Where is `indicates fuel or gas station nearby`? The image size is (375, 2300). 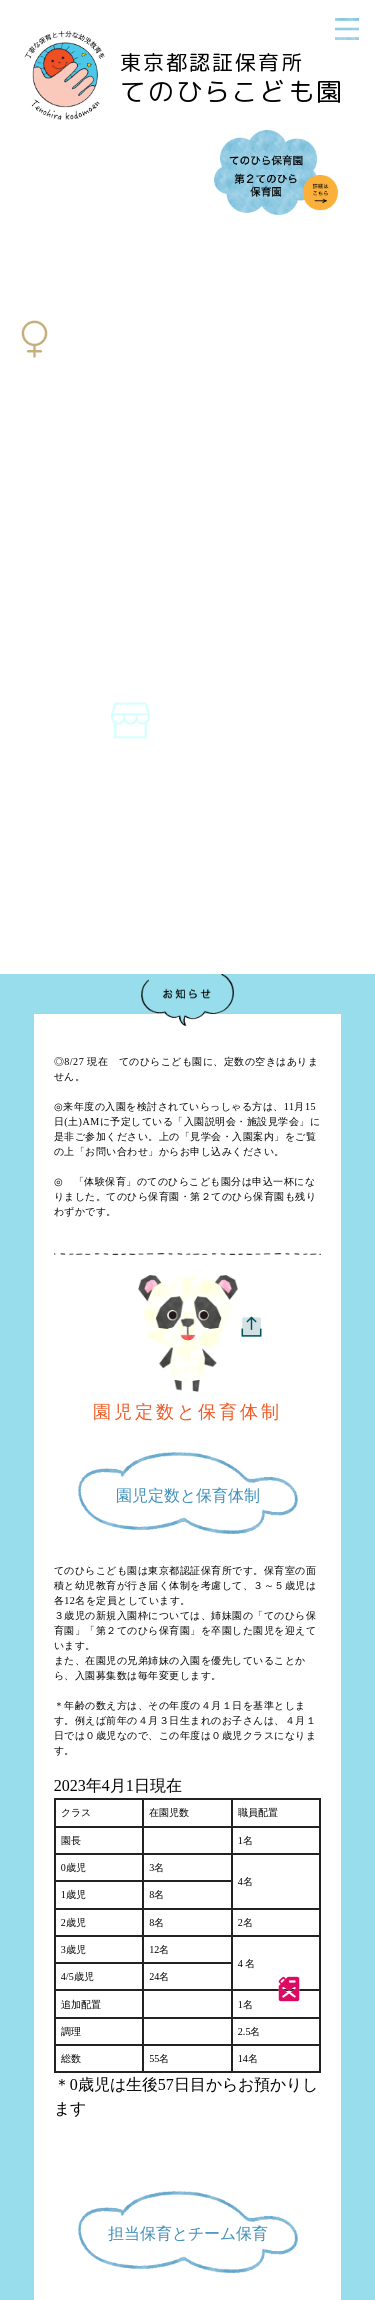
indicates fuel or gas station nearby is located at coordinates (289, 1989).